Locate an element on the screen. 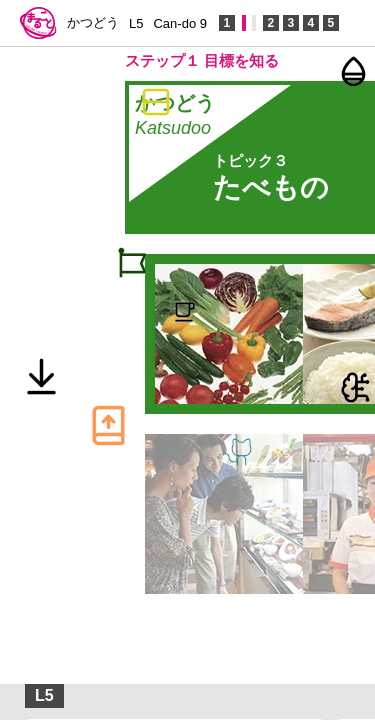 The image size is (375, 720). access AI or machine learning features is located at coordinates (356, 387).